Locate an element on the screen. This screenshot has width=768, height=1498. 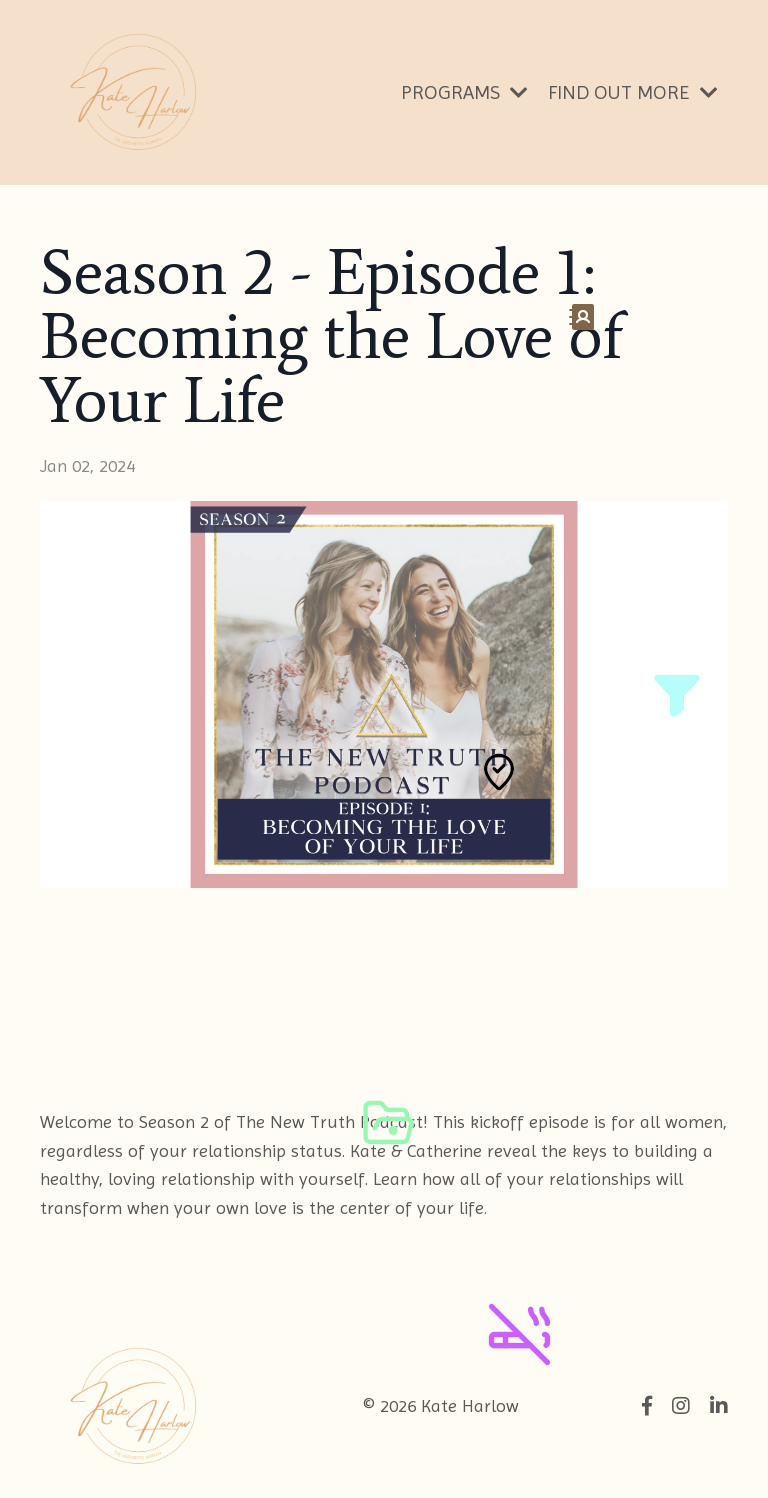
open your contacts list is located at coordinates (582, 317).